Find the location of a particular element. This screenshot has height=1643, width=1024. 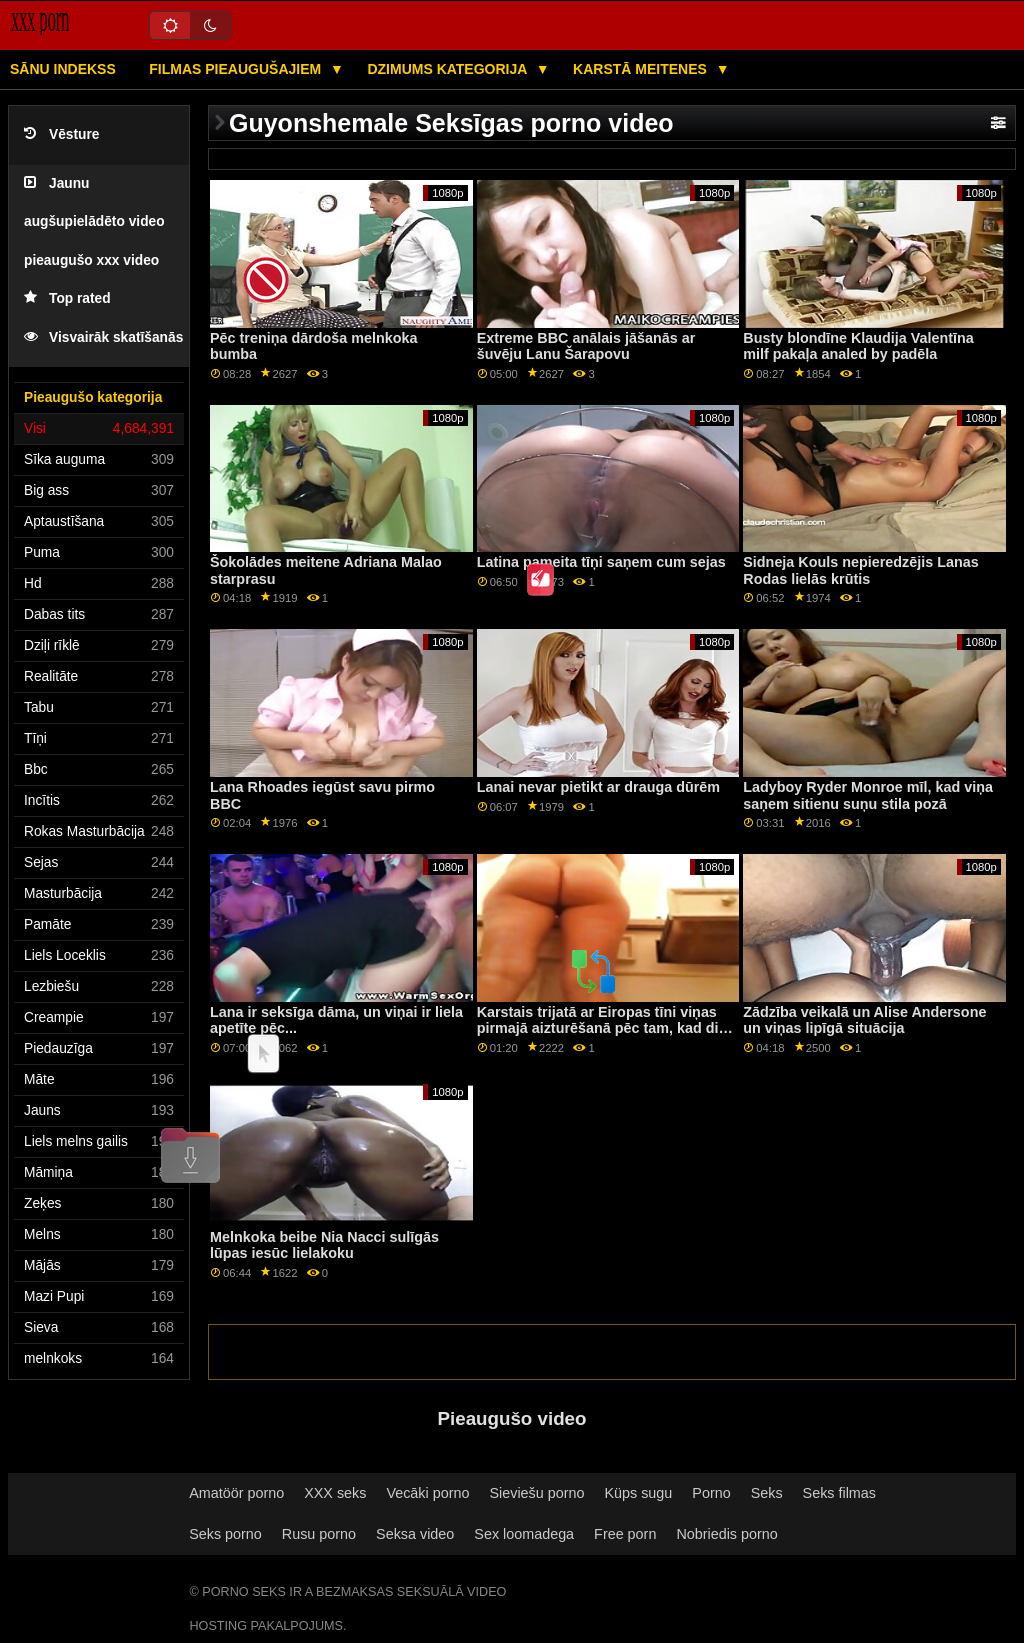

indicates an active connection between two devices or services is located at coordinates (593, 971).